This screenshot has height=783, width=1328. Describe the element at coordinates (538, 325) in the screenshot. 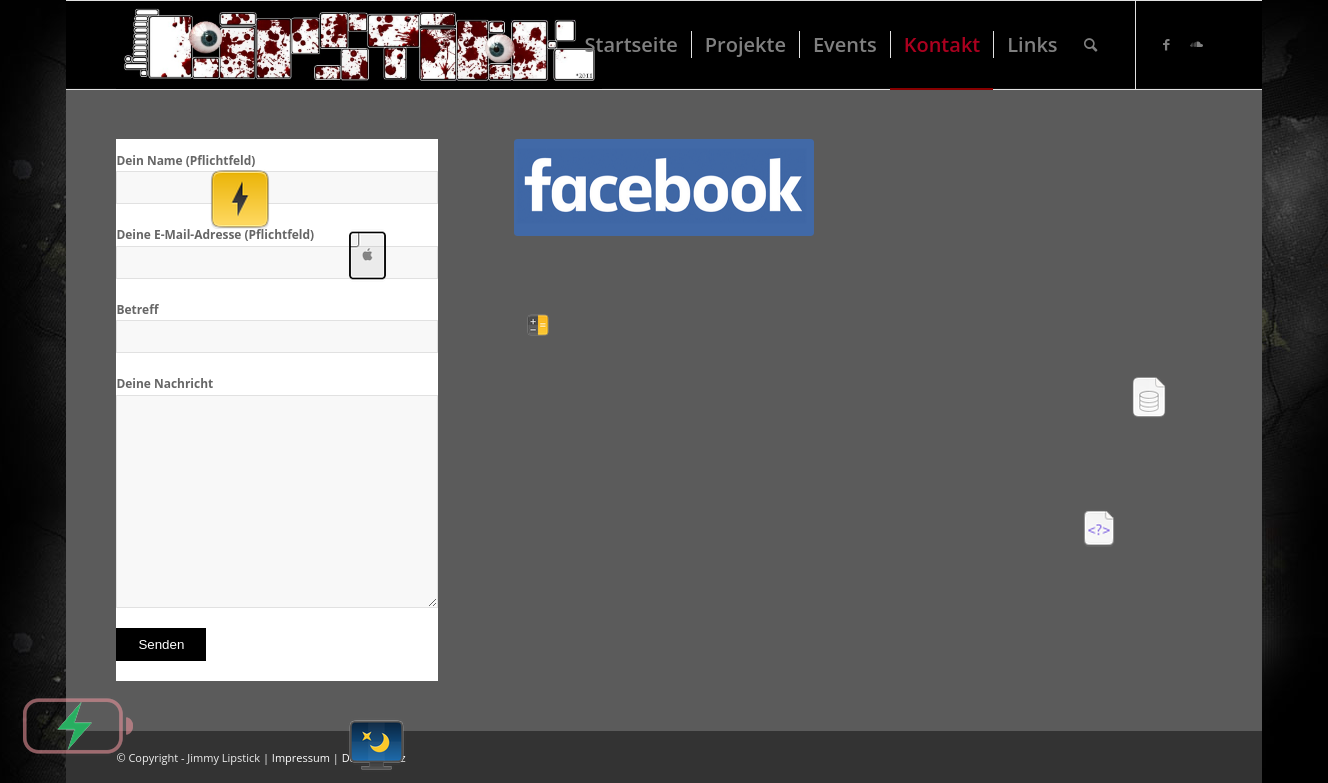

I see `open the calculator app` at that location.